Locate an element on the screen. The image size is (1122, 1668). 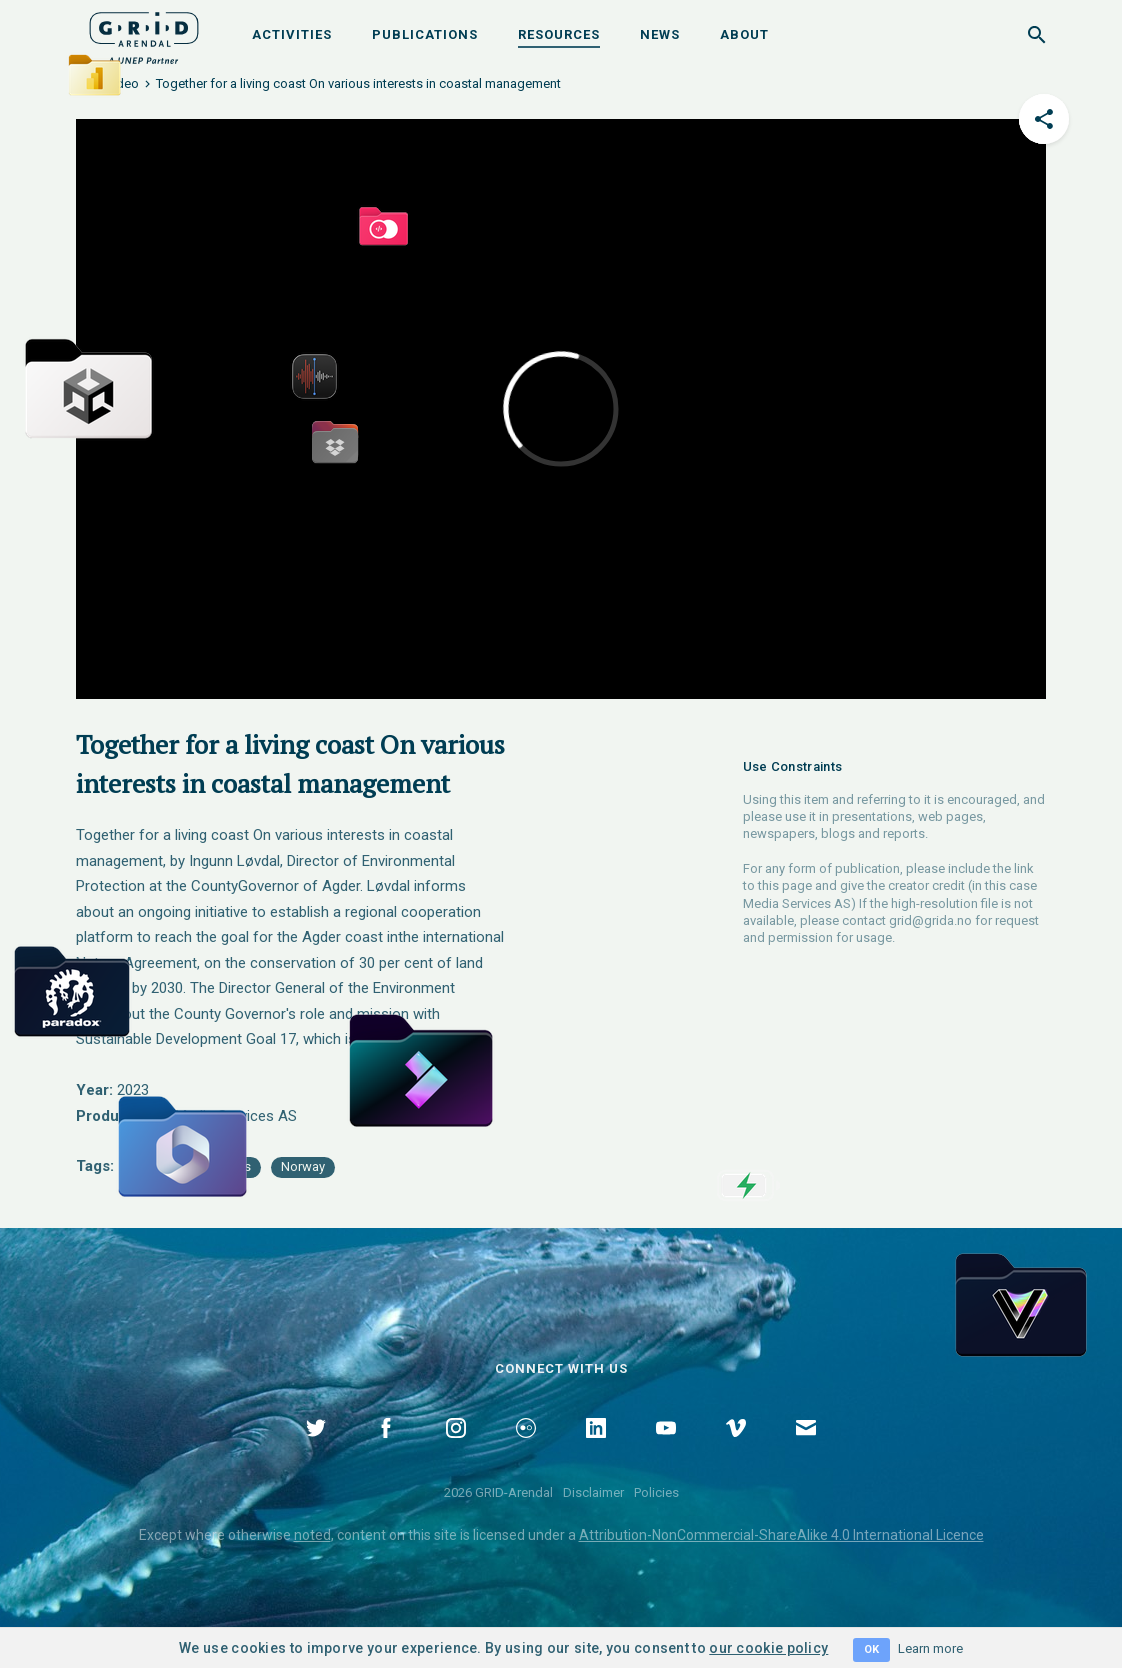
open appwrite project folder is located at coordinates (383, 227).